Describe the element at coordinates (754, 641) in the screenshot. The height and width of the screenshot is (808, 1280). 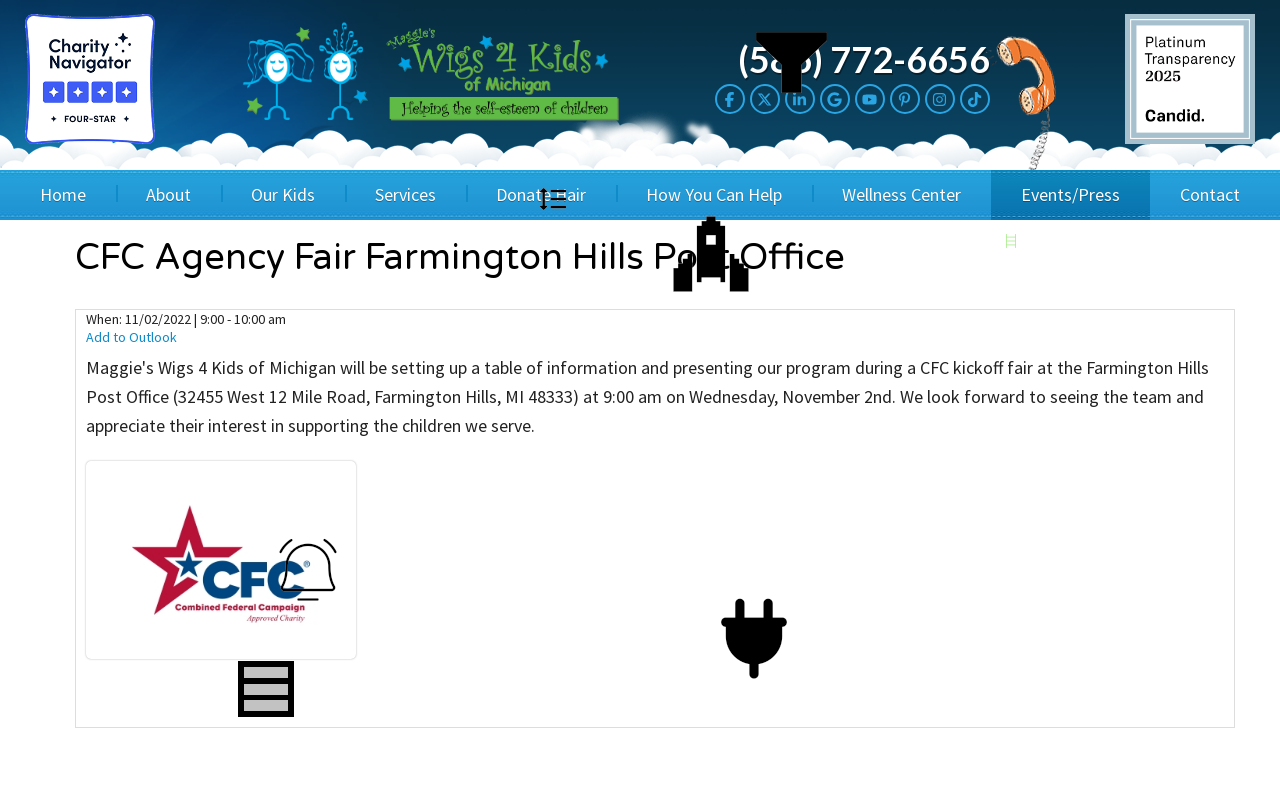
I see `connect to power source` at that location.